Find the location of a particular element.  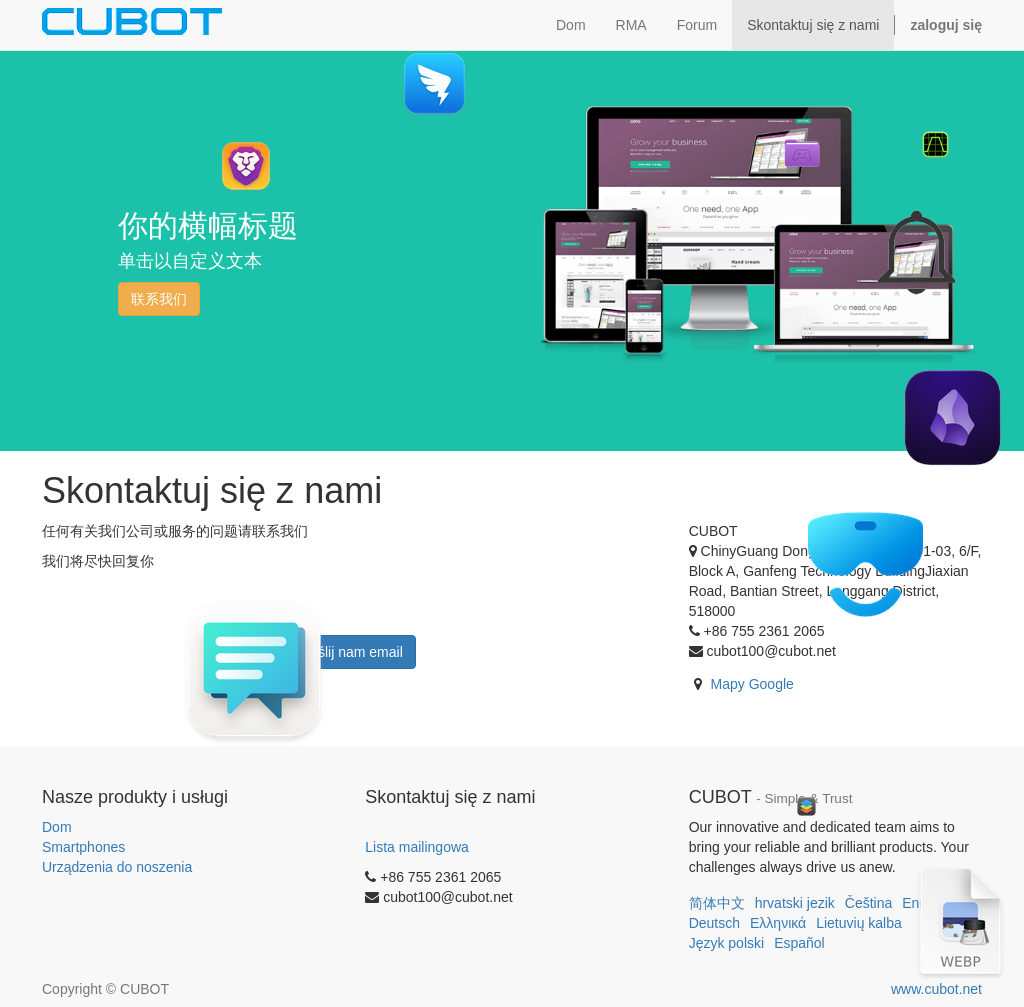

open dingtalk messaging app is located at coordinates (434, 83).